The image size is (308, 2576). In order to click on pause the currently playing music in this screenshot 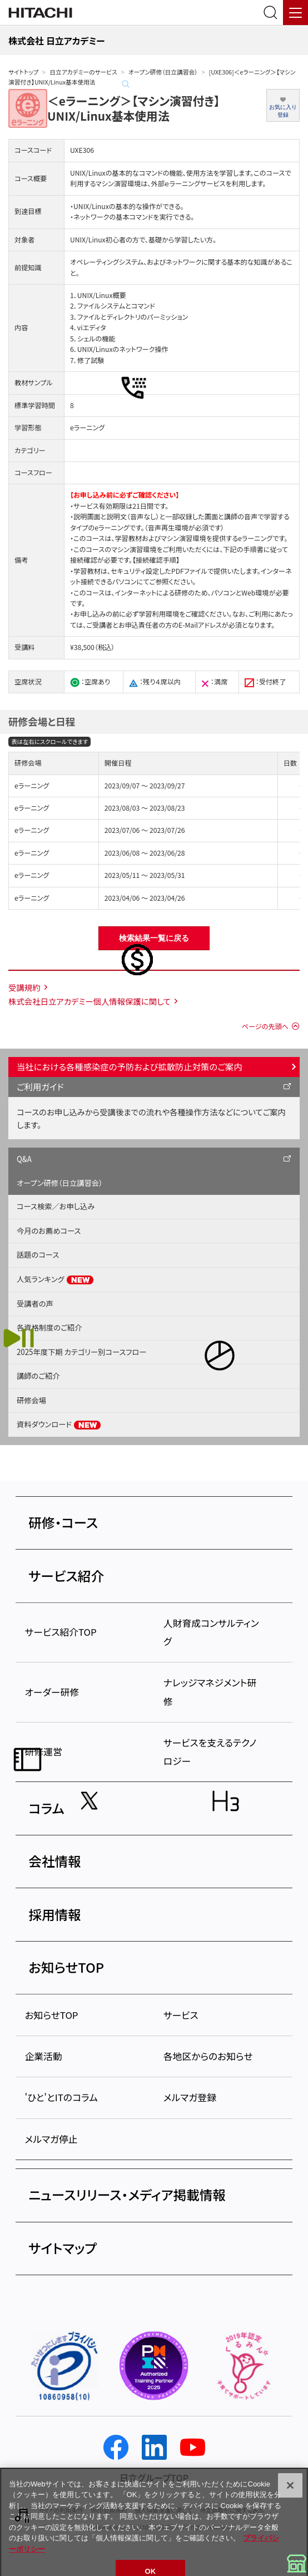, I will do `click(22, 2515)`.